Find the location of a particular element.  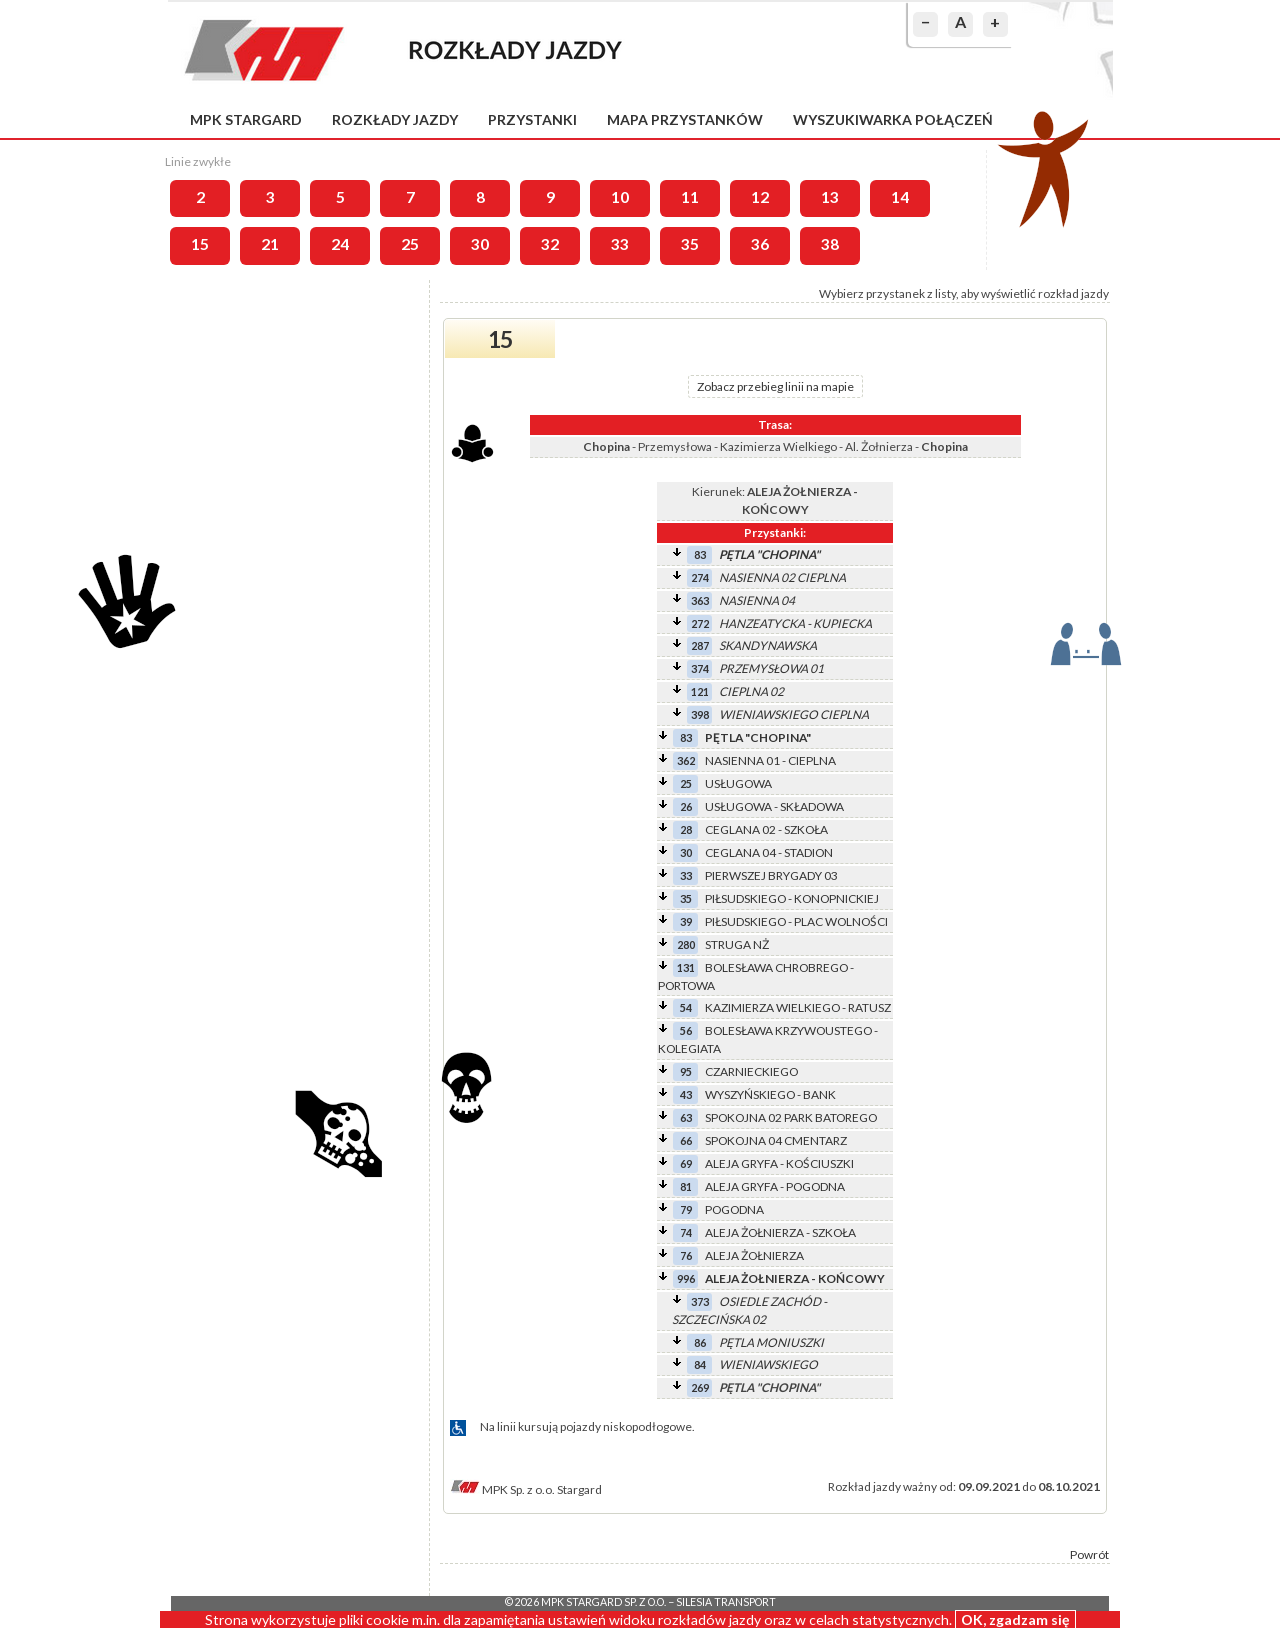

open reading mode or e-reader is located at coordinates (472, 443).